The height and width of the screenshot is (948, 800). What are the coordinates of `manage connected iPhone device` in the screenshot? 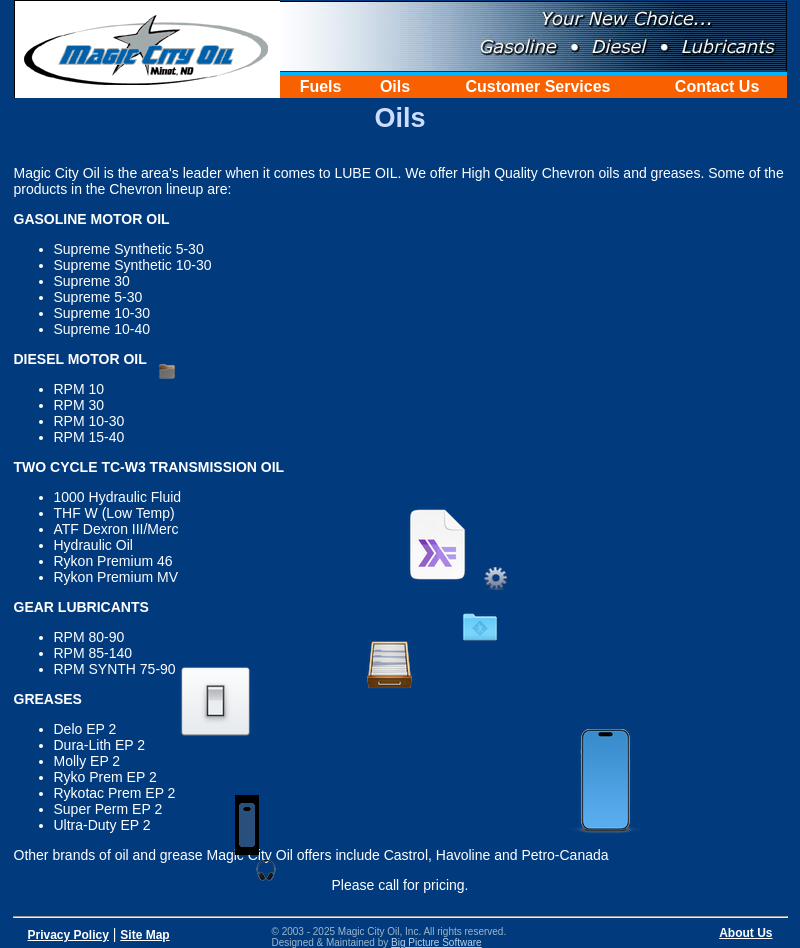 It's located at (605, 781).